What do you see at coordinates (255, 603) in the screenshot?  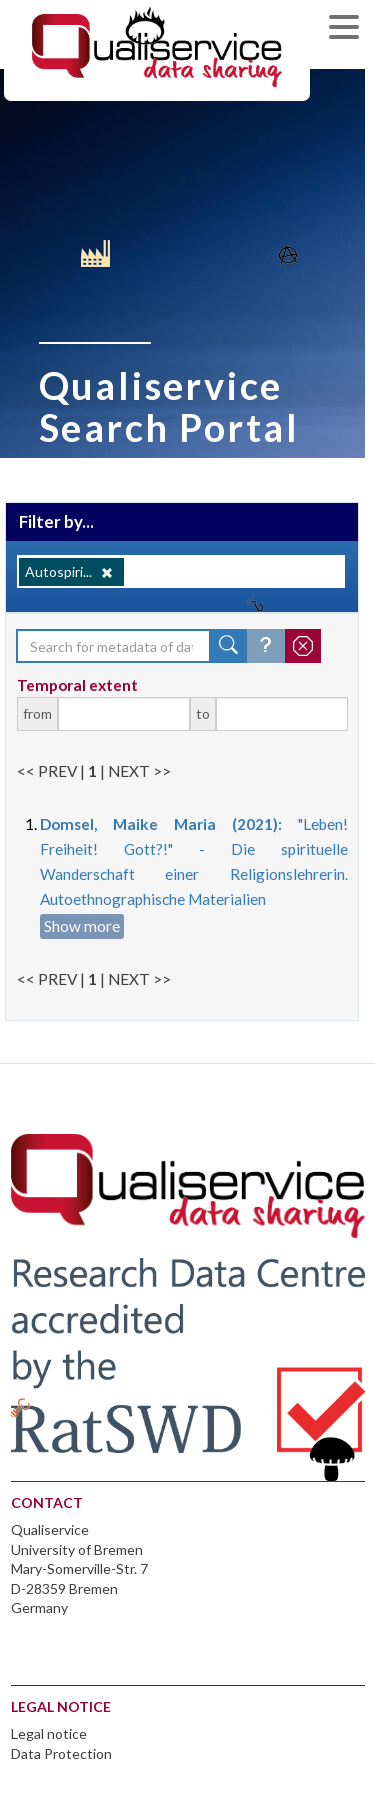 I see `access fishing mini-game or activity` at bounding box center [255, 603].